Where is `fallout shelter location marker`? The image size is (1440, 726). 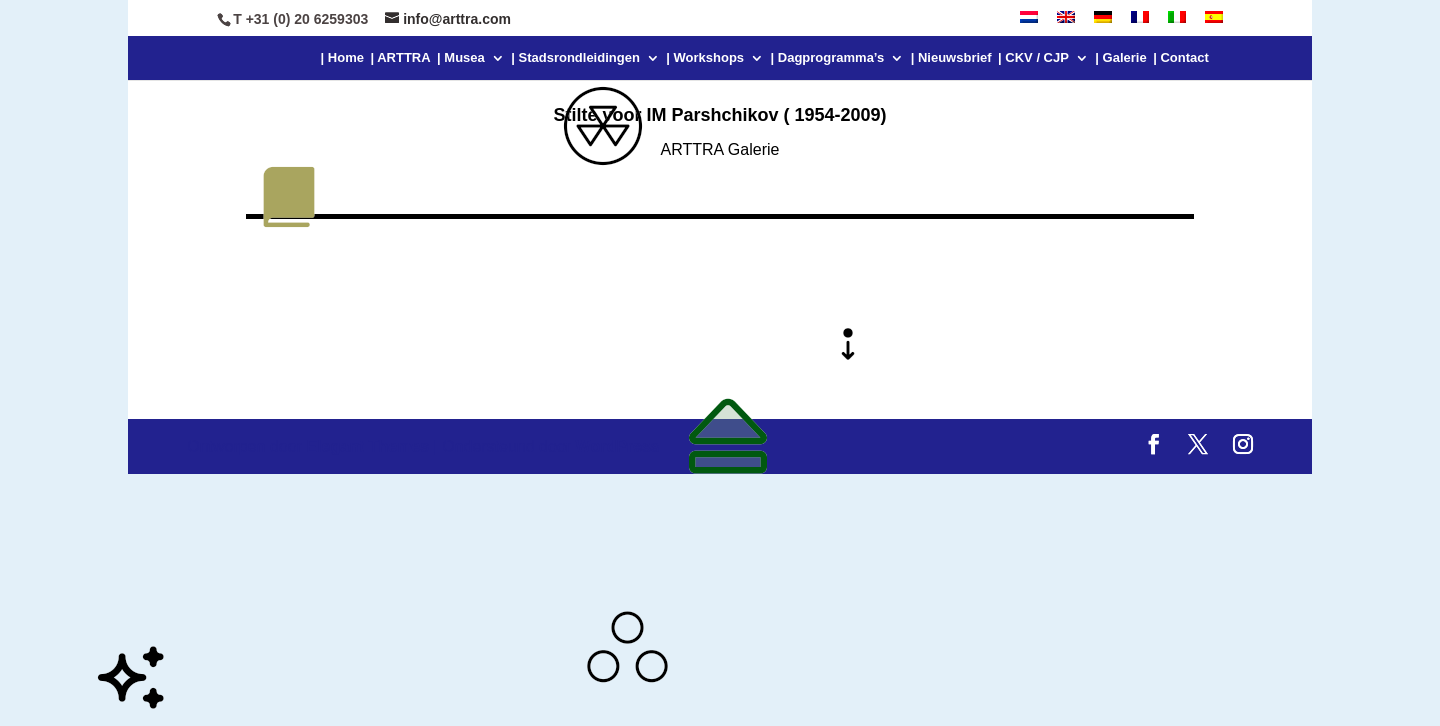
fallout shelter location marker is located at coordinates (603, 126).